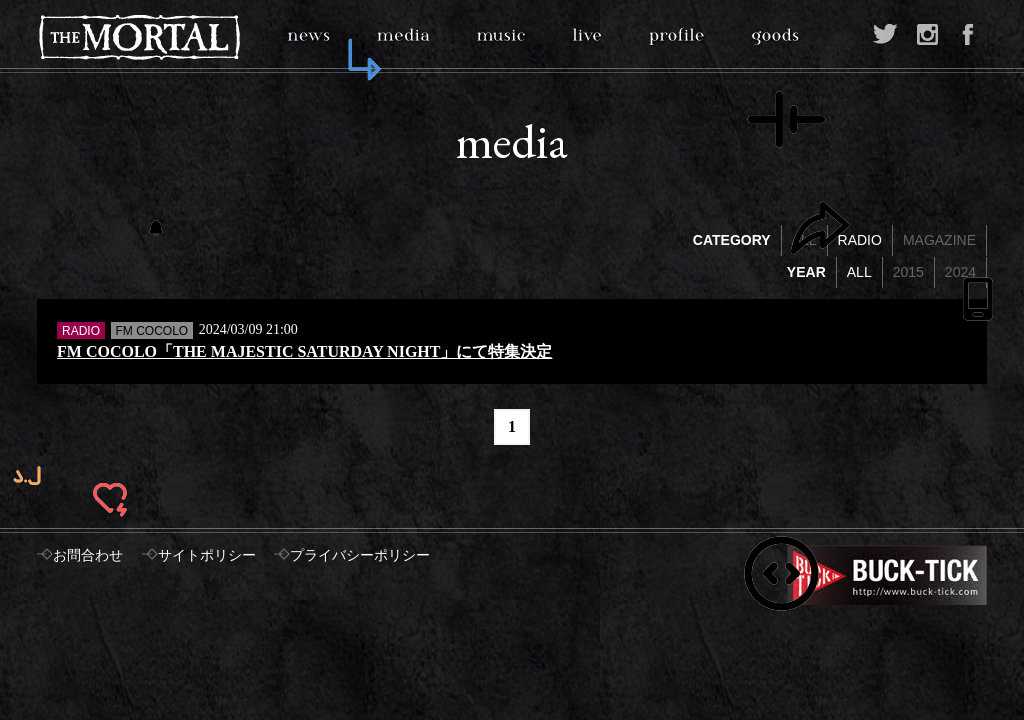 The image size is (1024, 720). I want to click on represents a battery or power cell in a circuit diagram, so click(786, 119).